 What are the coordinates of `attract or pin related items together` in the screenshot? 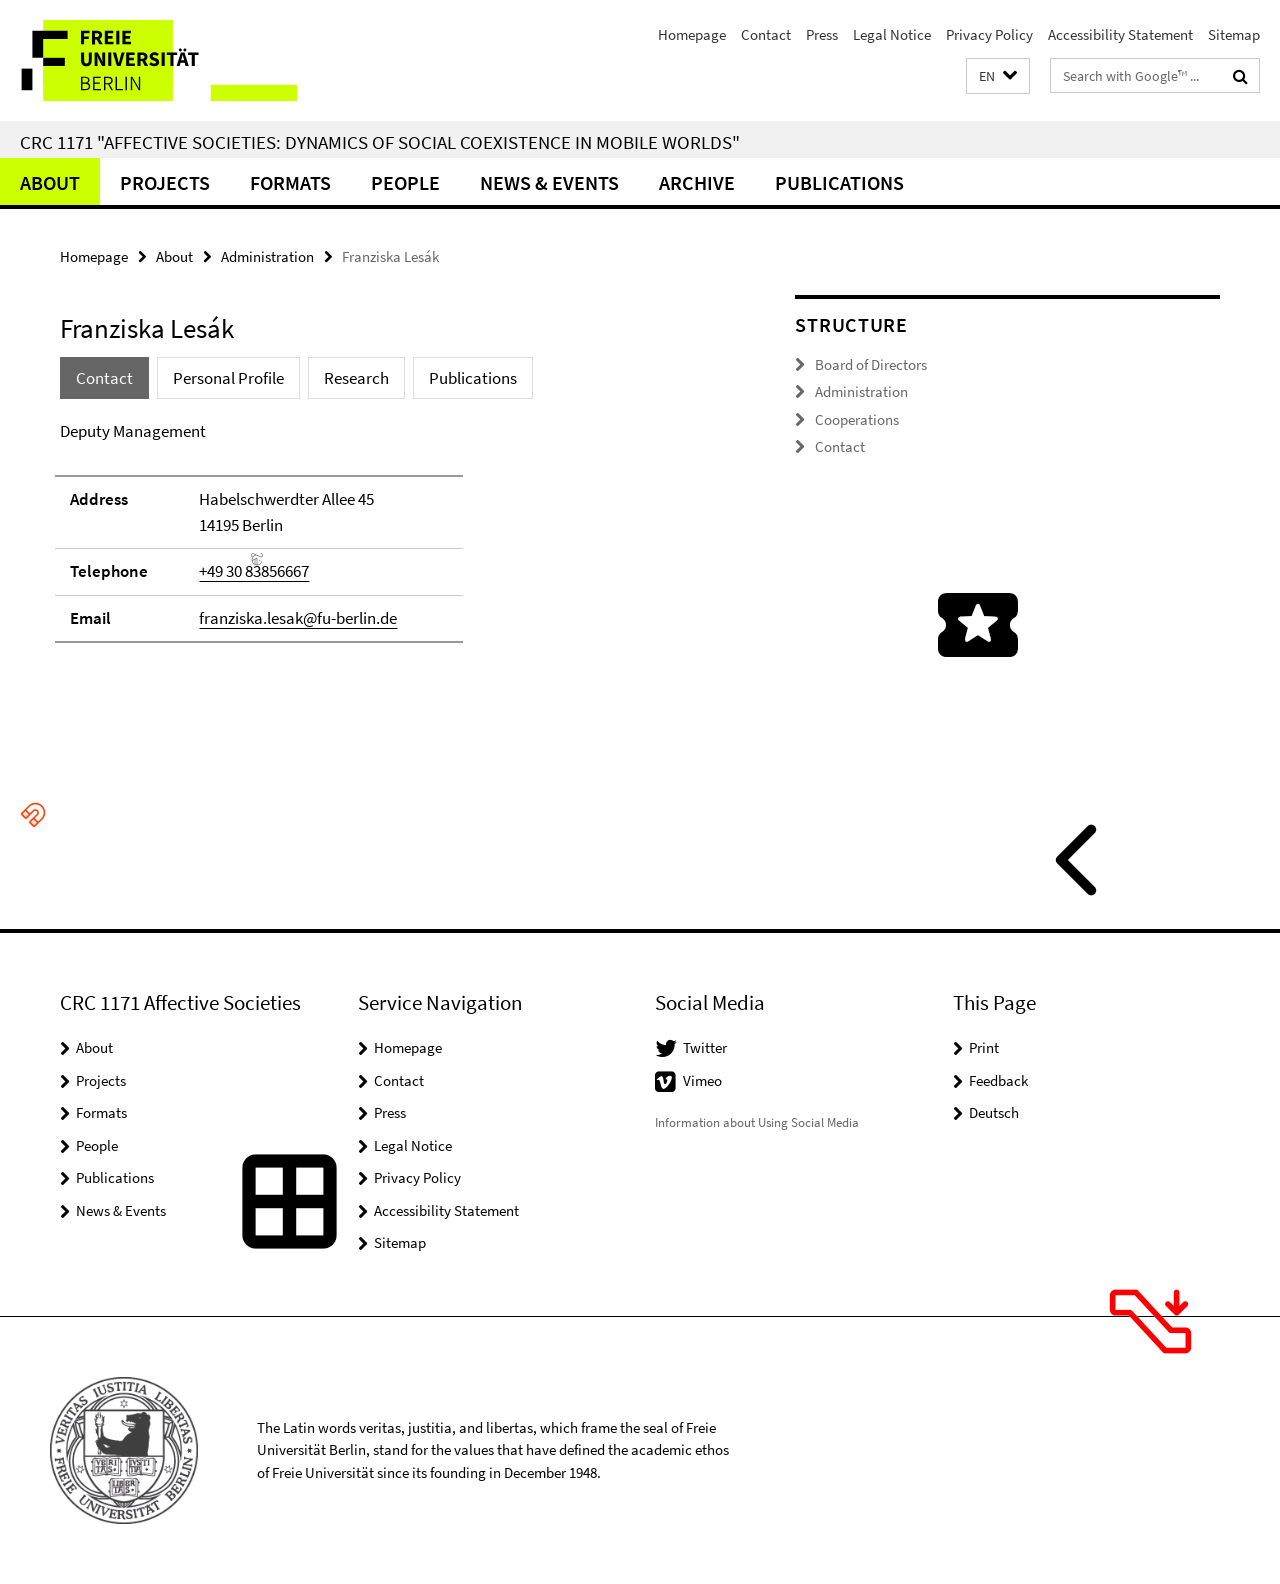 It's located at (33, 814).